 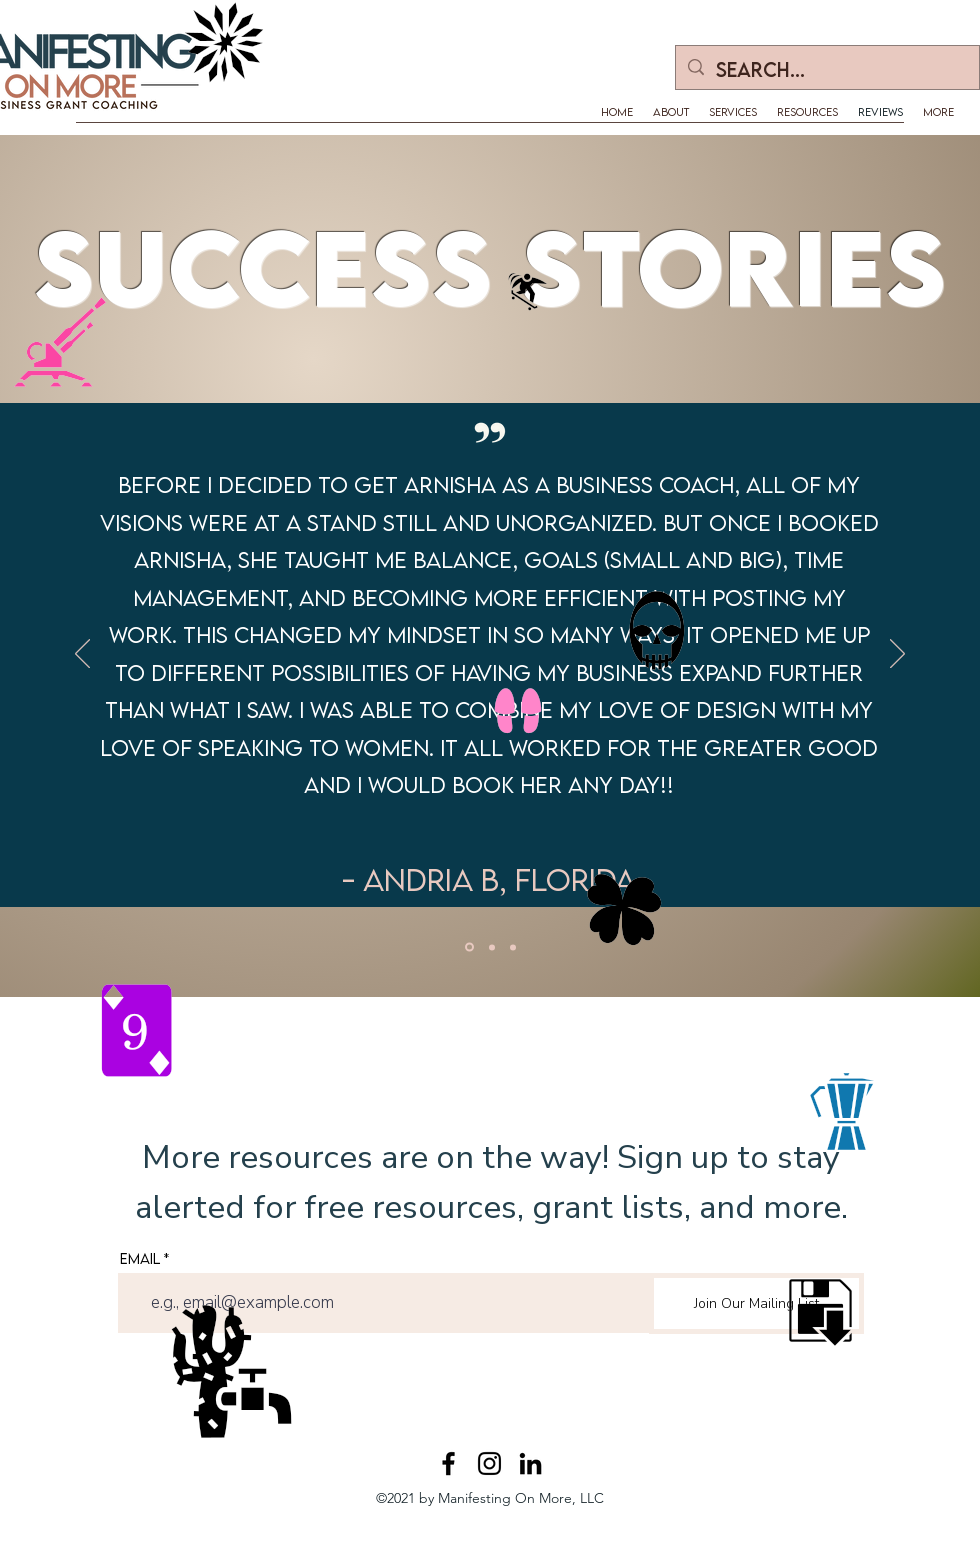 What do you see at coordinates (820, 1310) in the screenshot?
I see `load a saved game or file` at bounding box center [820, 1310].